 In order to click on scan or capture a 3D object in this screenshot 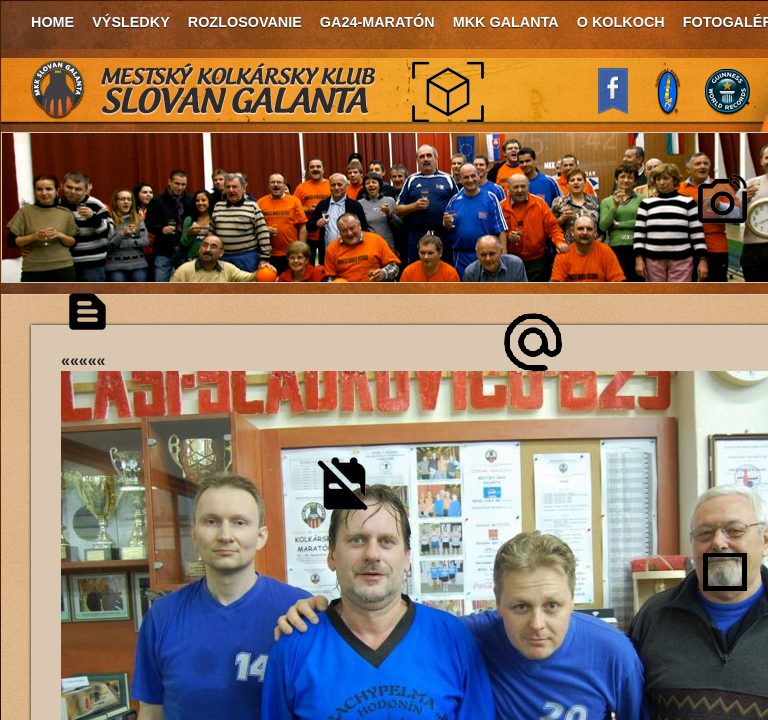, I will do `click(448, 92)`.